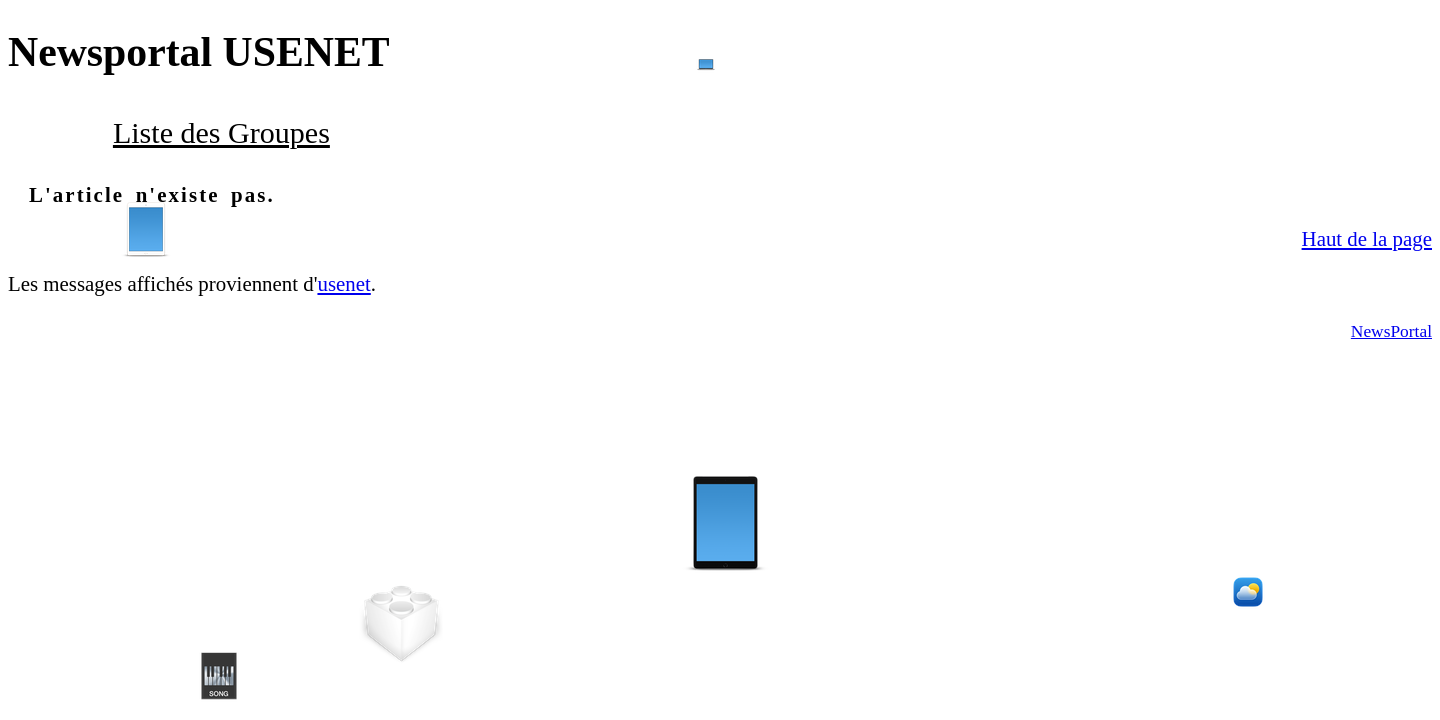 Image resolution: width=1440 pixels, height=720 pixels. What do you see at coordinates (725, 523) in the screenshot?
I see `iPad with cellular connectivity` at bounding box center [725, 523].